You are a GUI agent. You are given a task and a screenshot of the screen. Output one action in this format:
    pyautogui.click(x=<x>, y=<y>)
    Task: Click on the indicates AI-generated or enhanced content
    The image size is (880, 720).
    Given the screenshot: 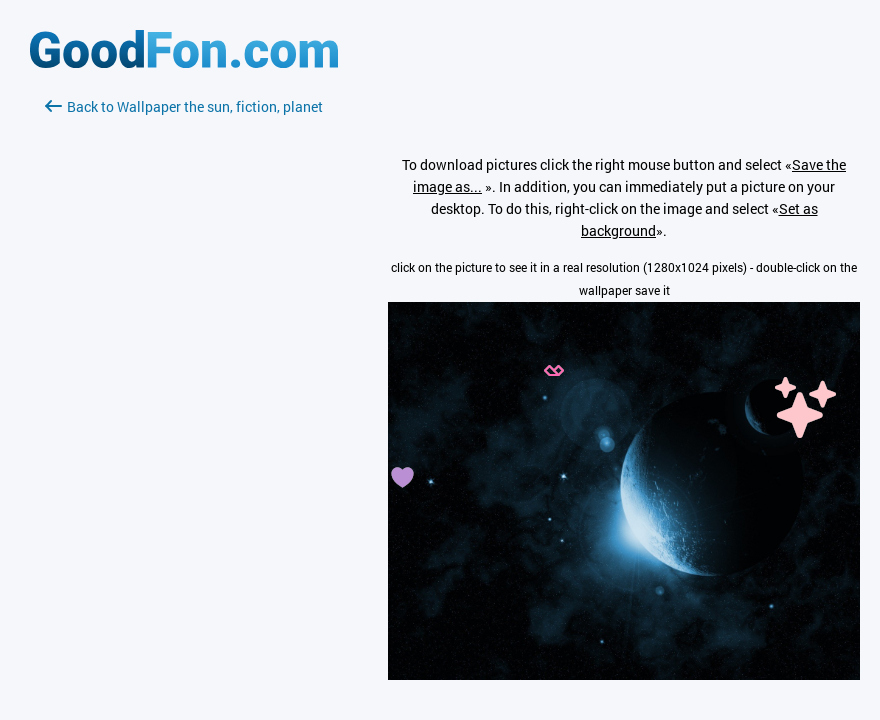 What is the action you would take?
    pyautogui.click(x=805, y=407)
    